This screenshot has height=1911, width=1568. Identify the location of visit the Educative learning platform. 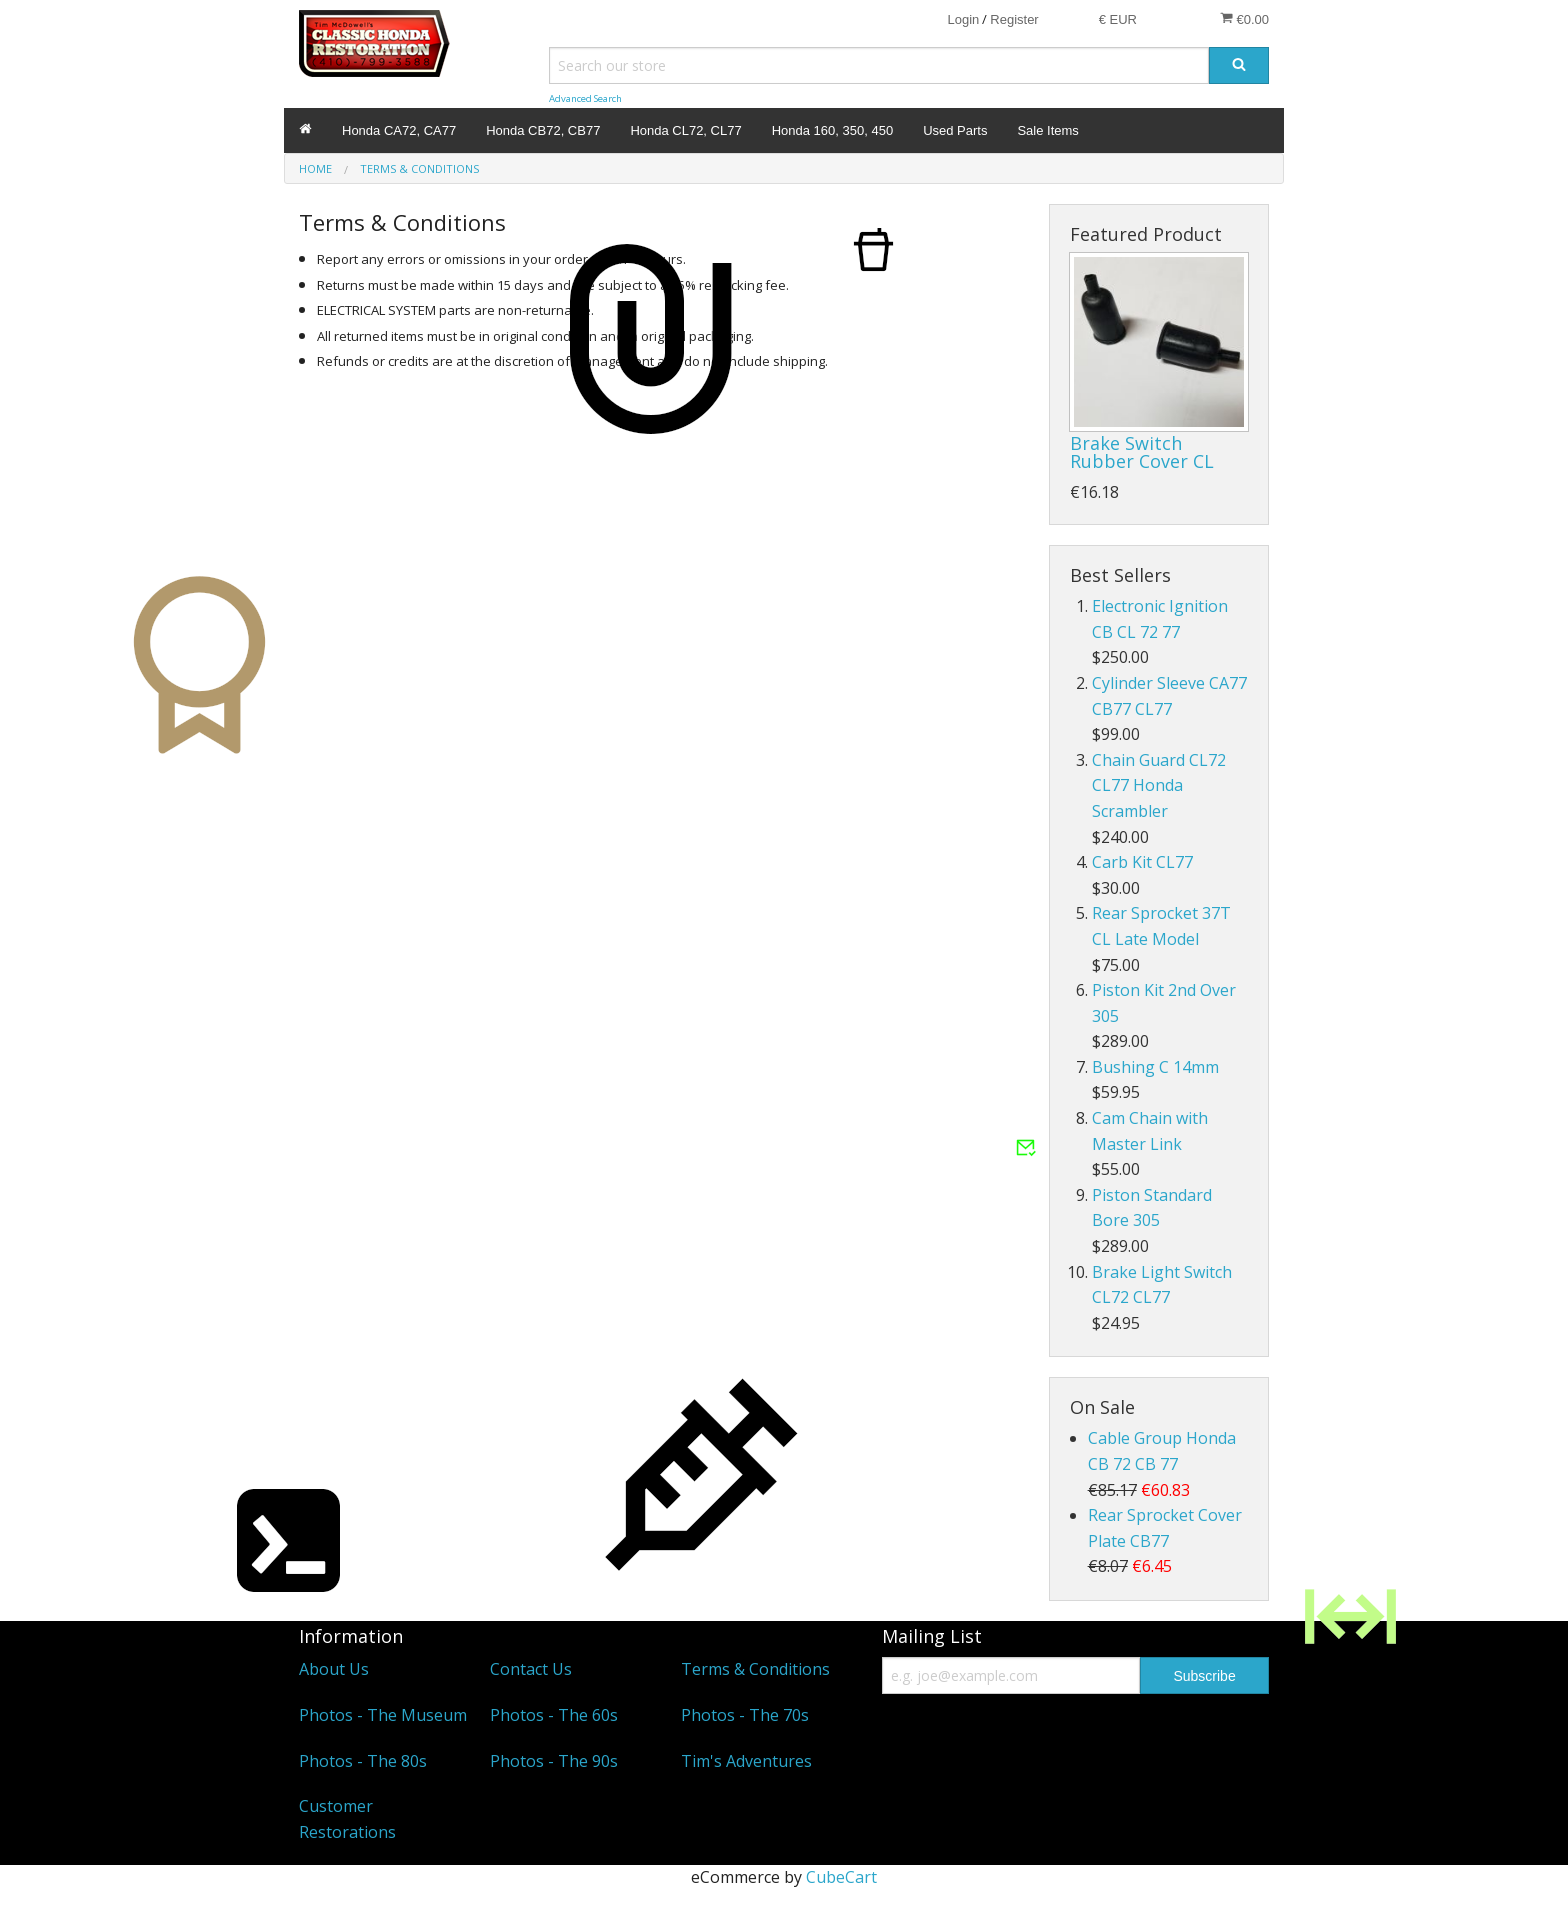
(288, 1540).